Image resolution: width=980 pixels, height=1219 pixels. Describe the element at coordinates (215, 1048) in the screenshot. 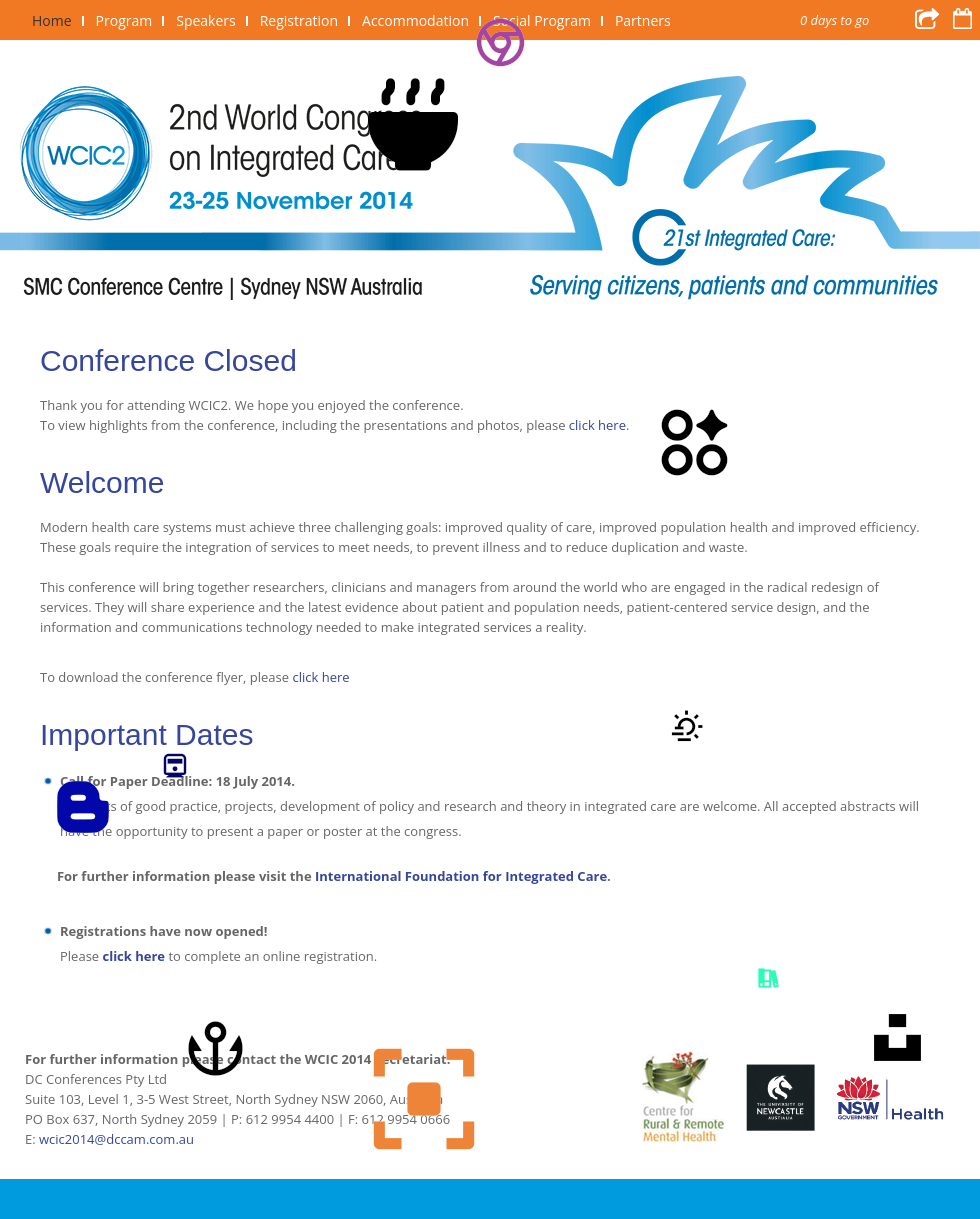

I see `access marina or harbor locations` at that location.